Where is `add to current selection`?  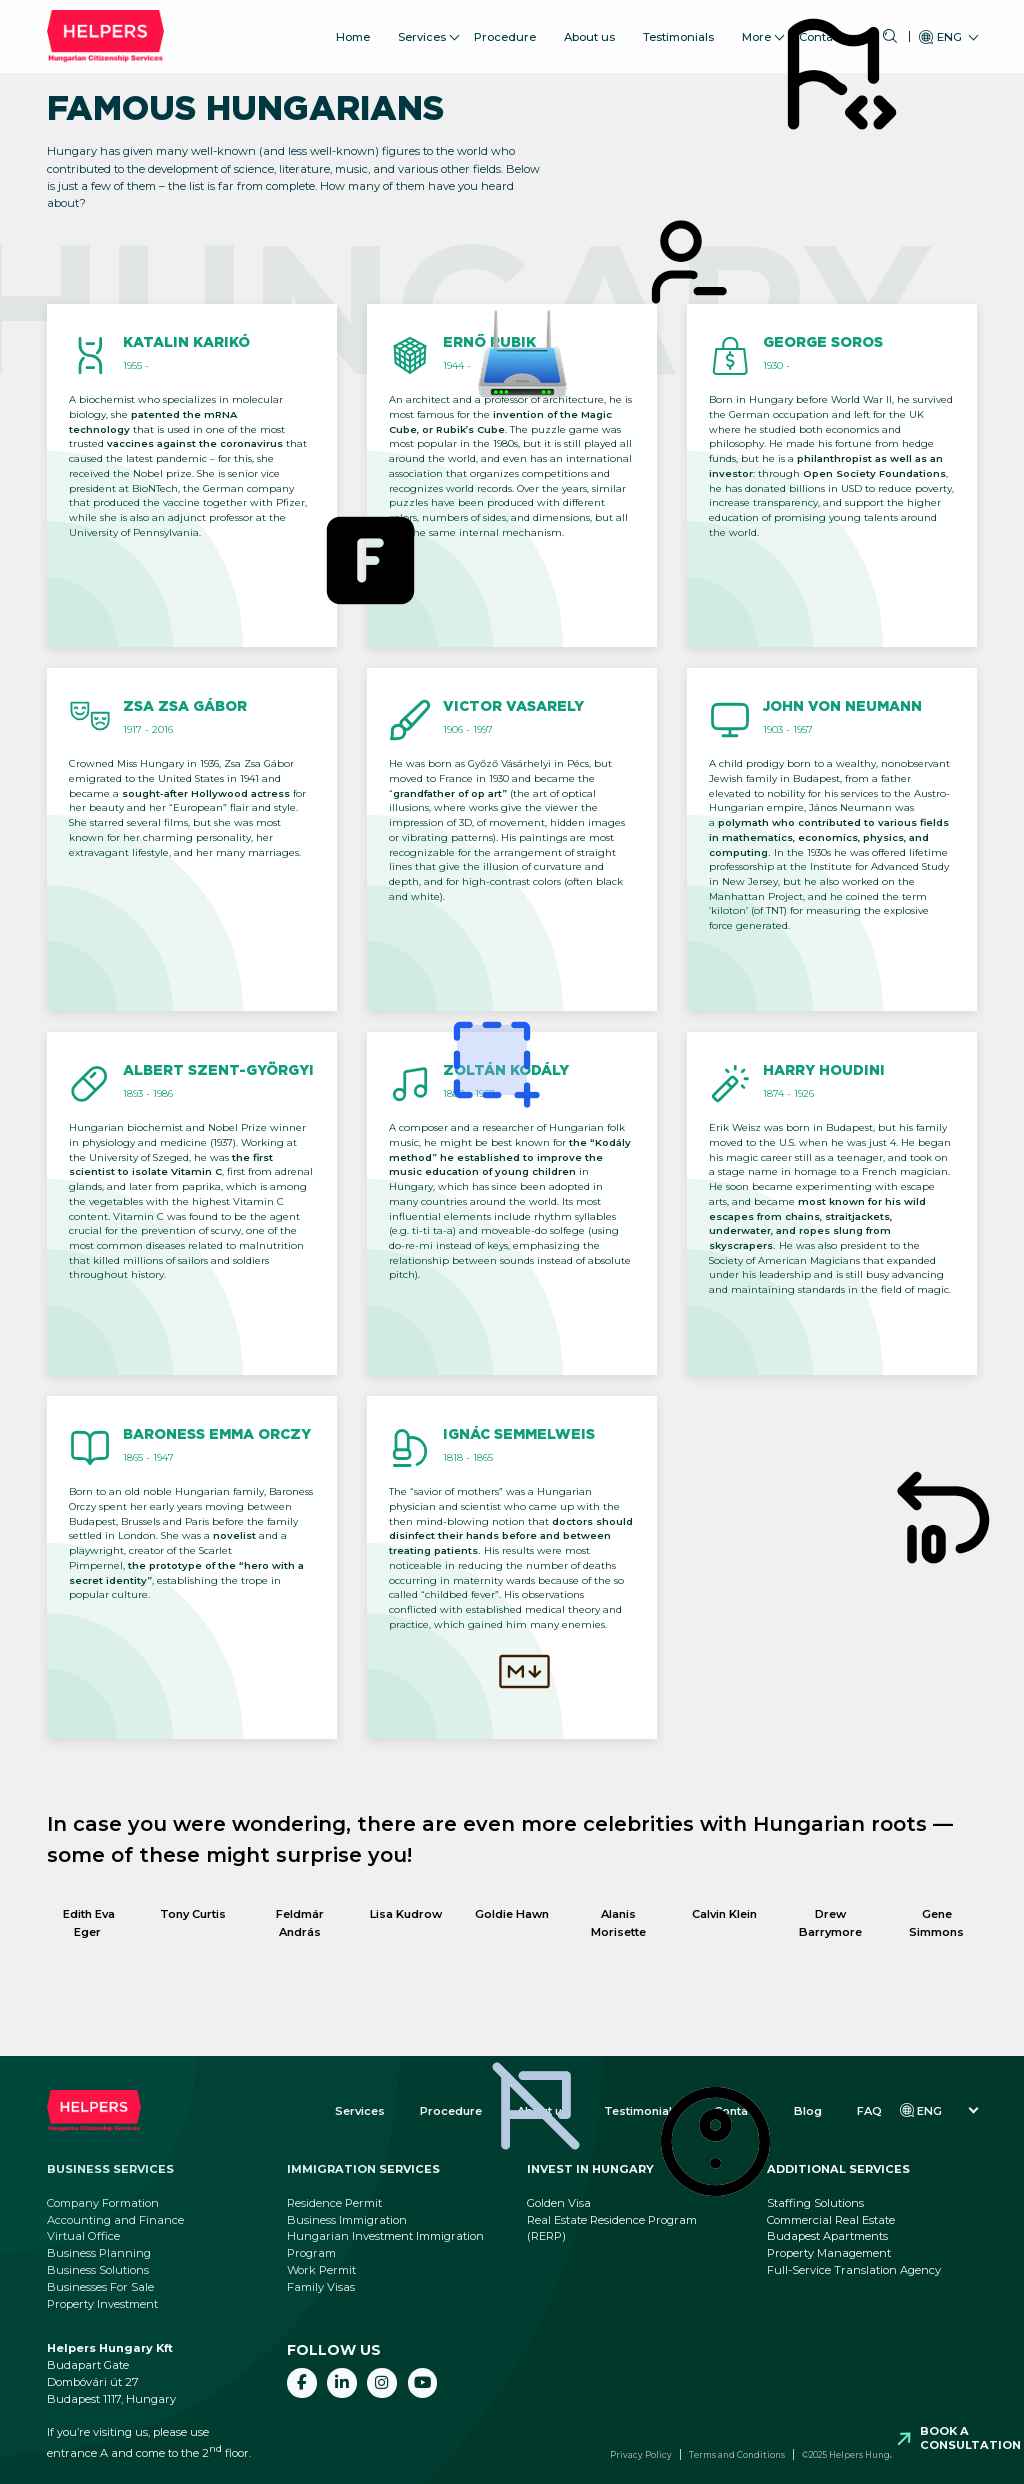
add to current selection is located at coordinates (492, 1060).